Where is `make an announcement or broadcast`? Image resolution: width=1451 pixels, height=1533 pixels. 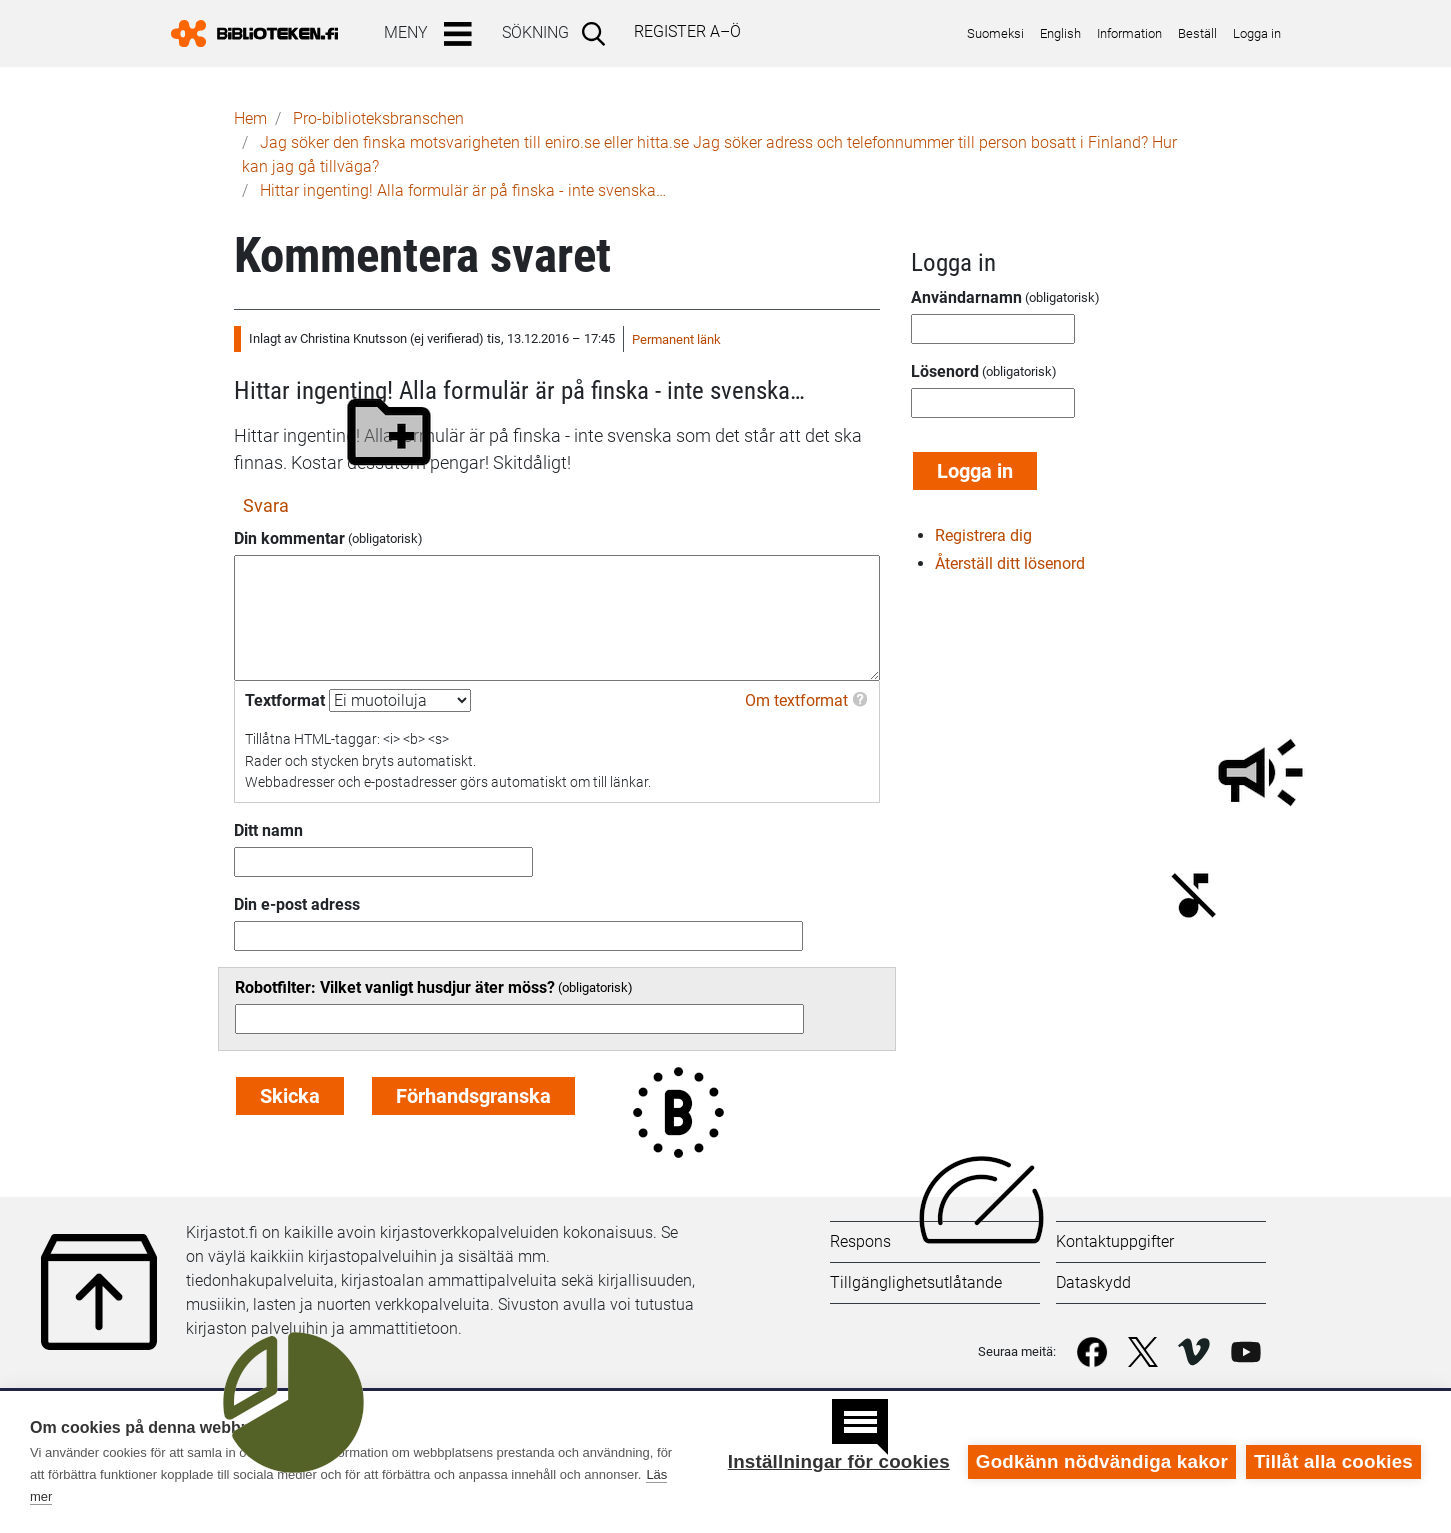 make an announcement or broadcast is located at coordinates (1260, 772).